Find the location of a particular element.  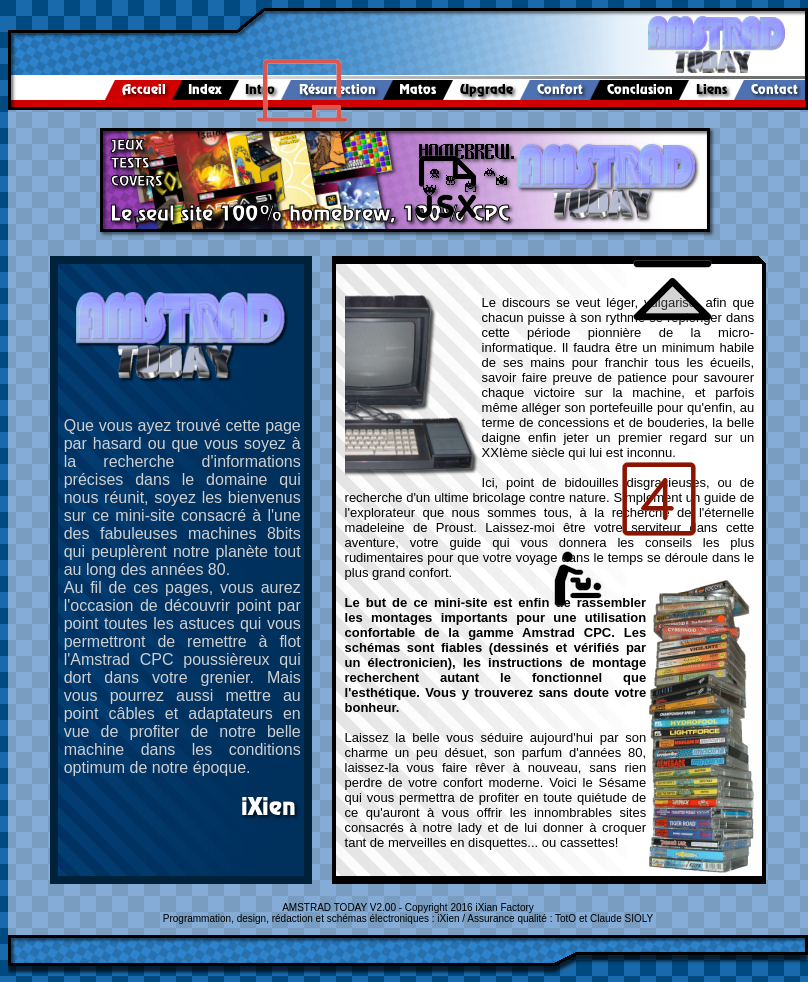

open whiteboard or presentation mode is located at coordinates (302, 92).